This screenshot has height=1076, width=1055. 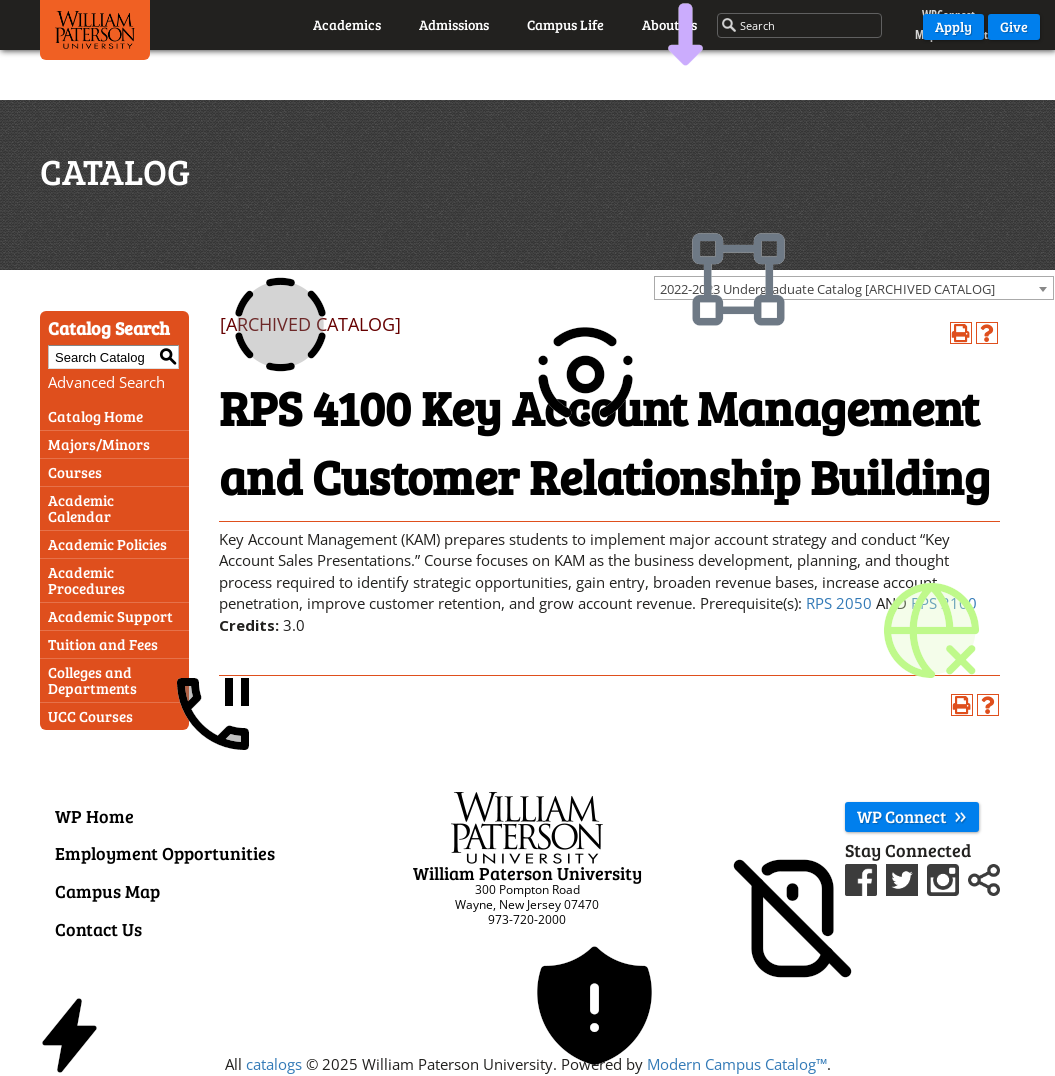 What do you see at coordinates (792, 918) in the screenshot?
I see `mouse input disabled or disconnected` at bounding box center [792, 918].